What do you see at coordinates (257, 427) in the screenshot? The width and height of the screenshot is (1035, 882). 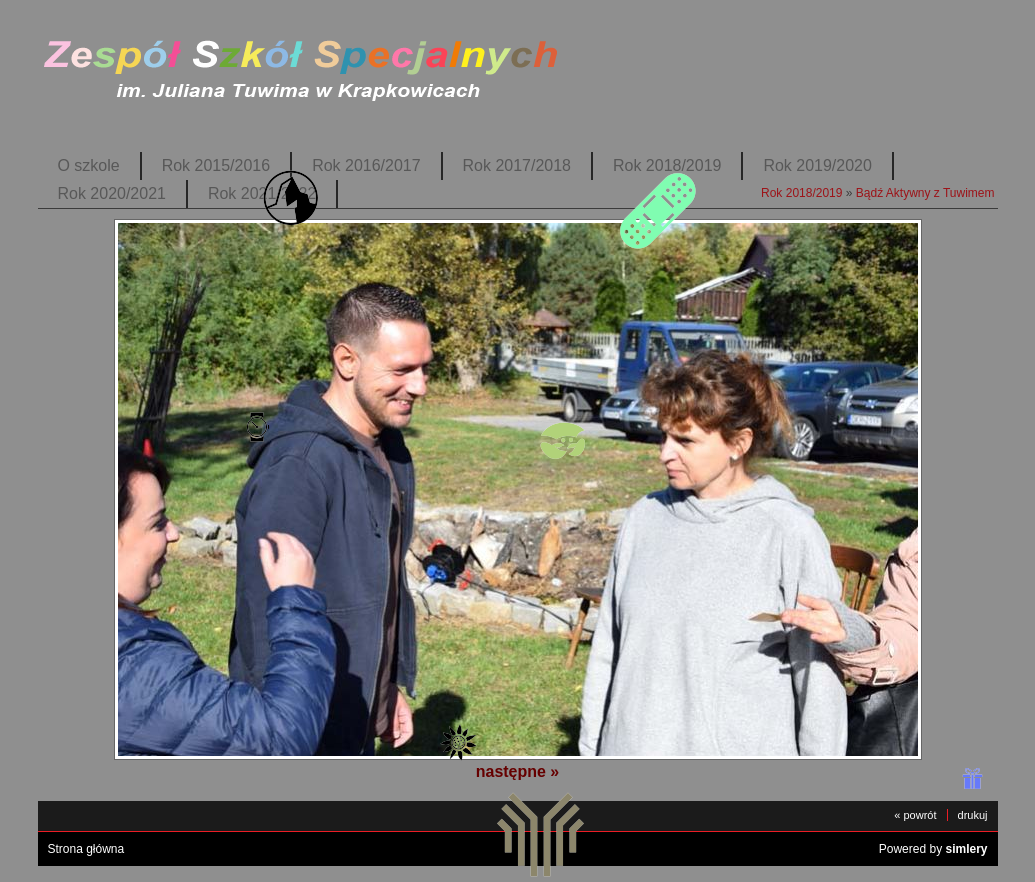 I see `view current time or clock settings` at bounding box center [257, 427].